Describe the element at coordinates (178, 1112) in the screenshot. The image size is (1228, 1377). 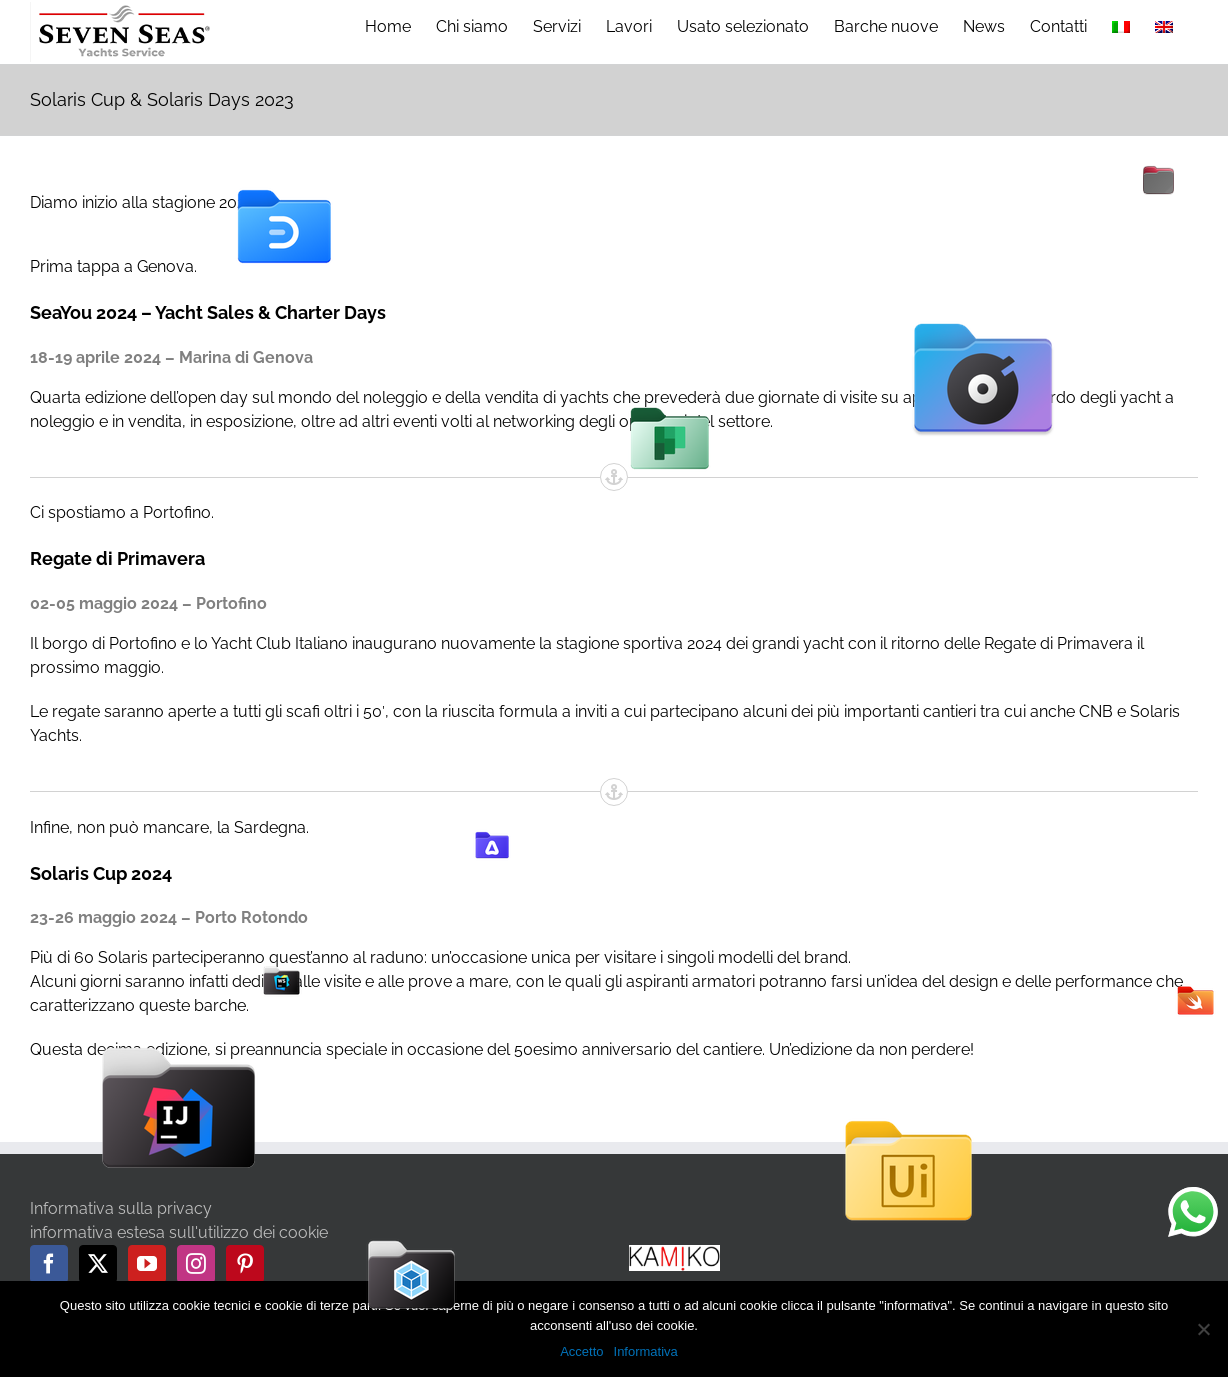
I see `open folder containing IntelliJ IDEA projects` at that location.